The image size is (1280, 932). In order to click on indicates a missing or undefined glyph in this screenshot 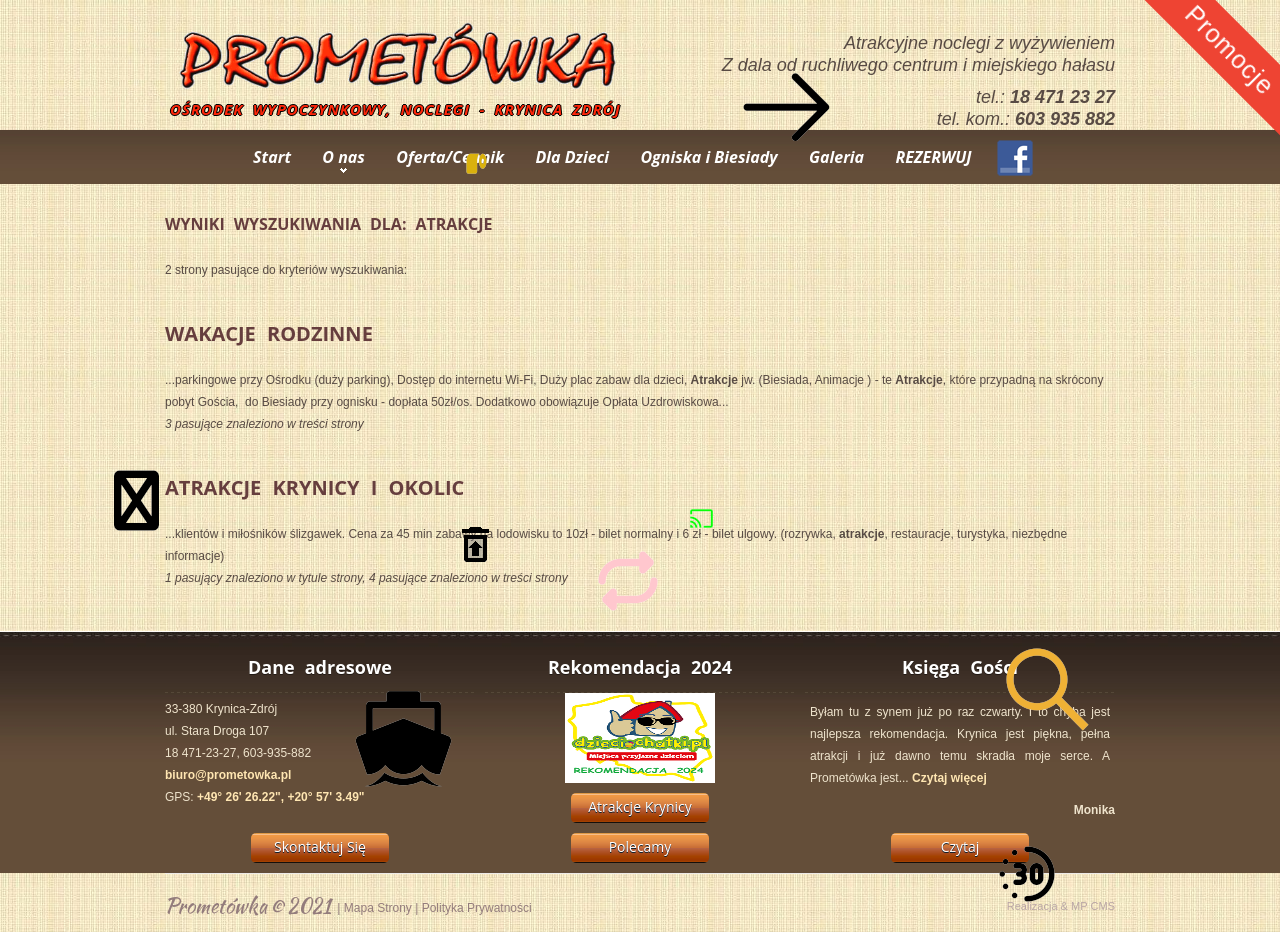, I will do `click(136, 500)`.